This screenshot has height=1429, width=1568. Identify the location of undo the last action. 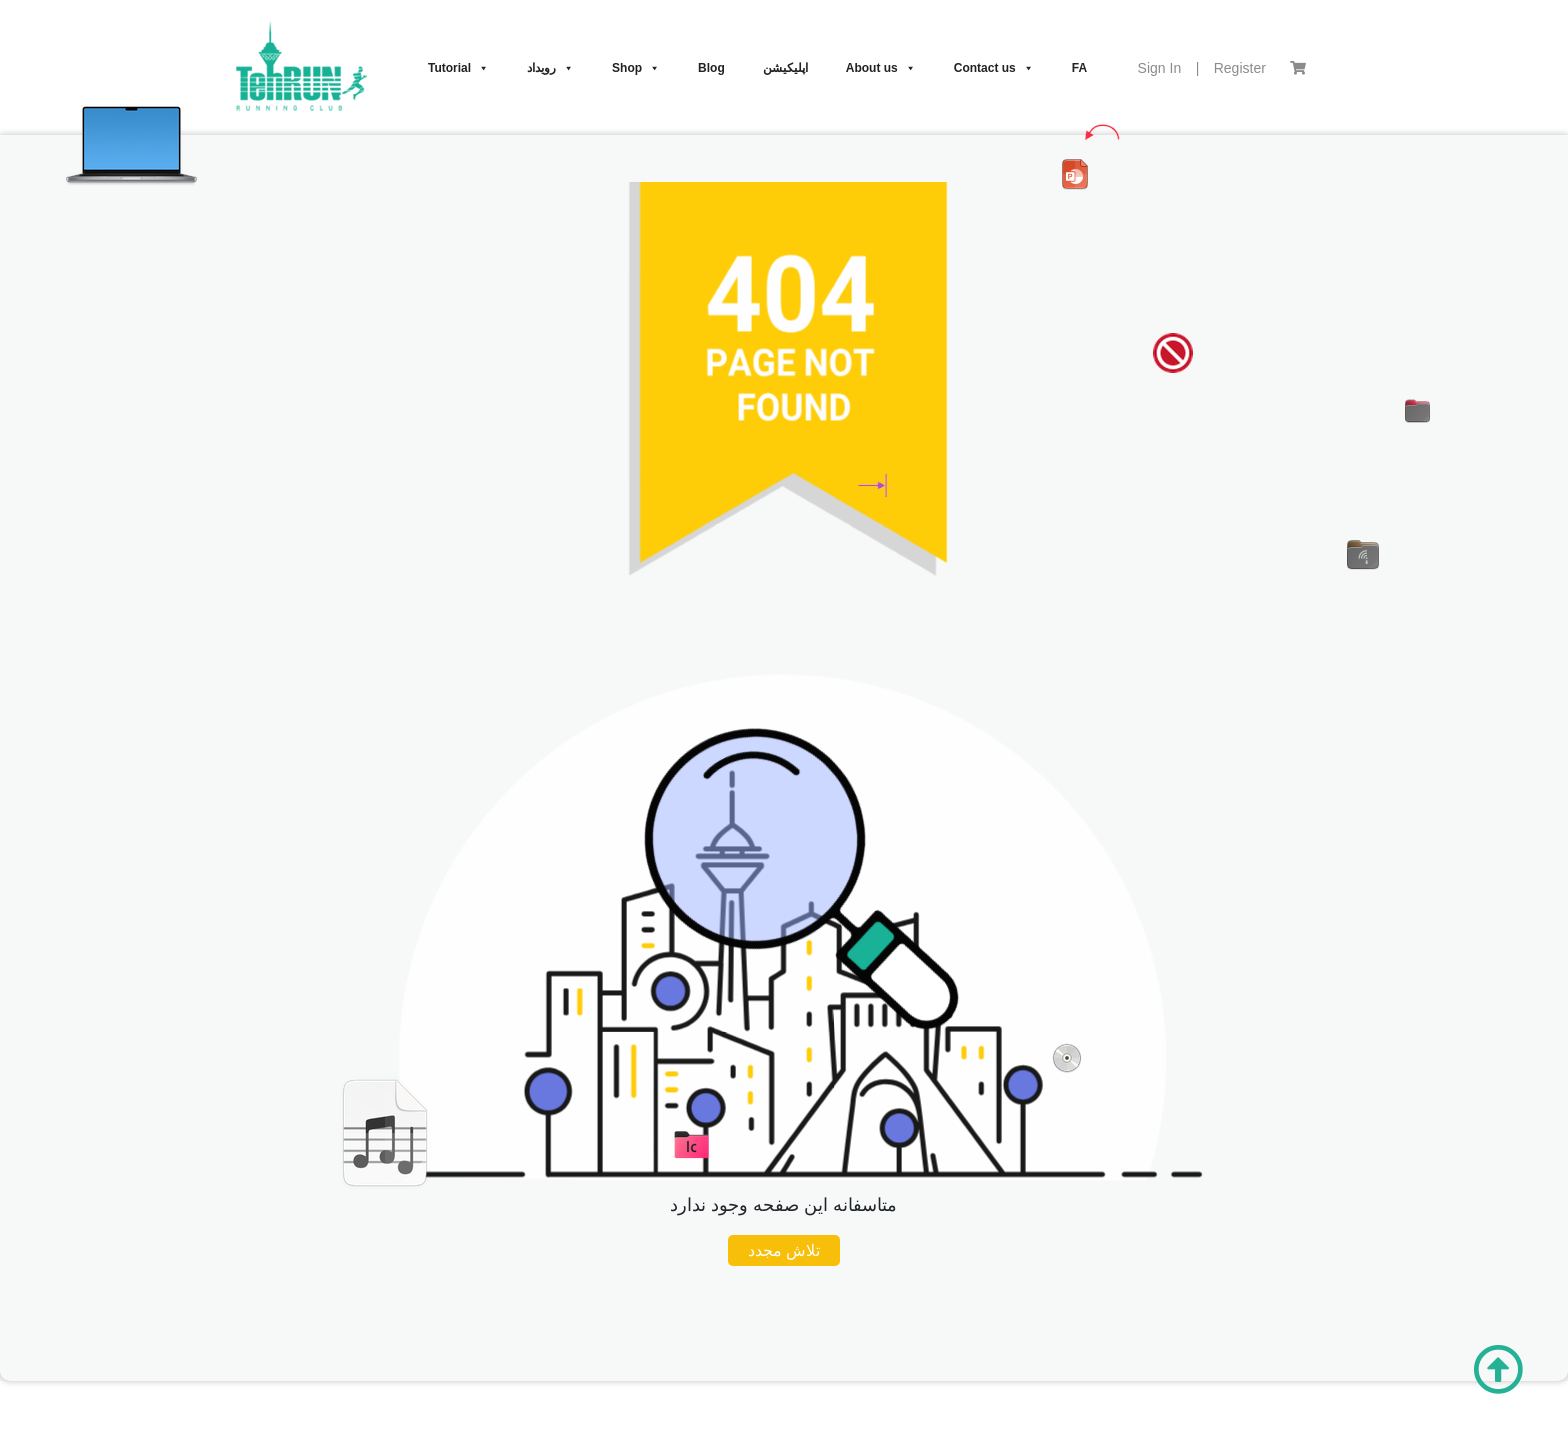
(1102, 132).